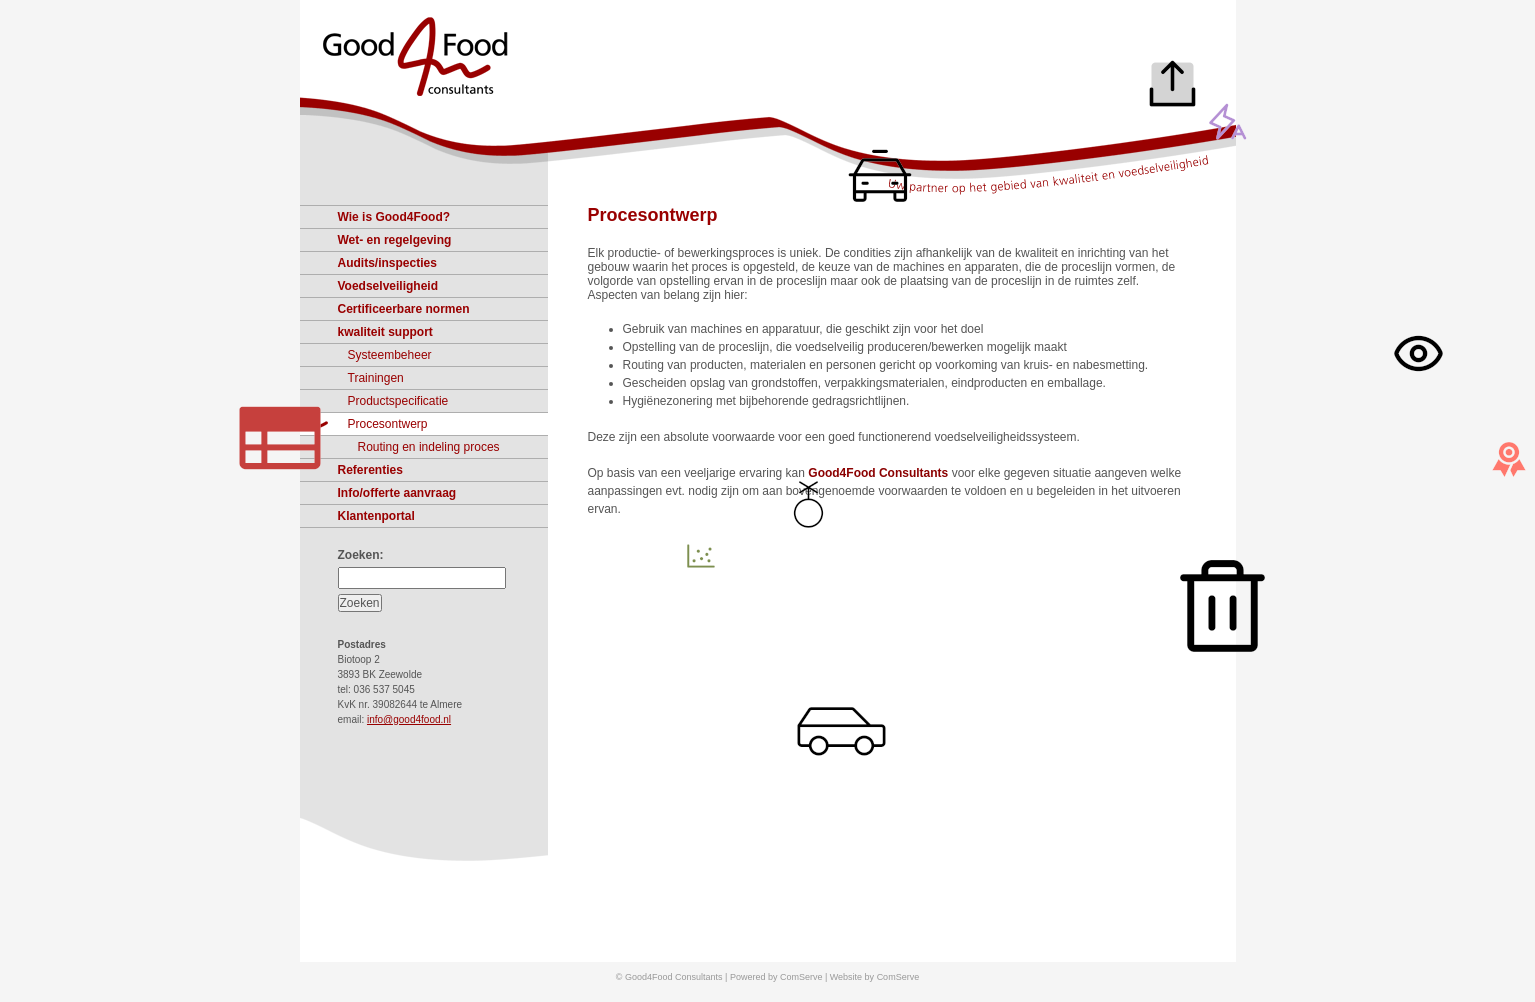  Describe the element at coordinates (808, 504) in the screenshot. I see `select nonbinary gender identity` at that location.